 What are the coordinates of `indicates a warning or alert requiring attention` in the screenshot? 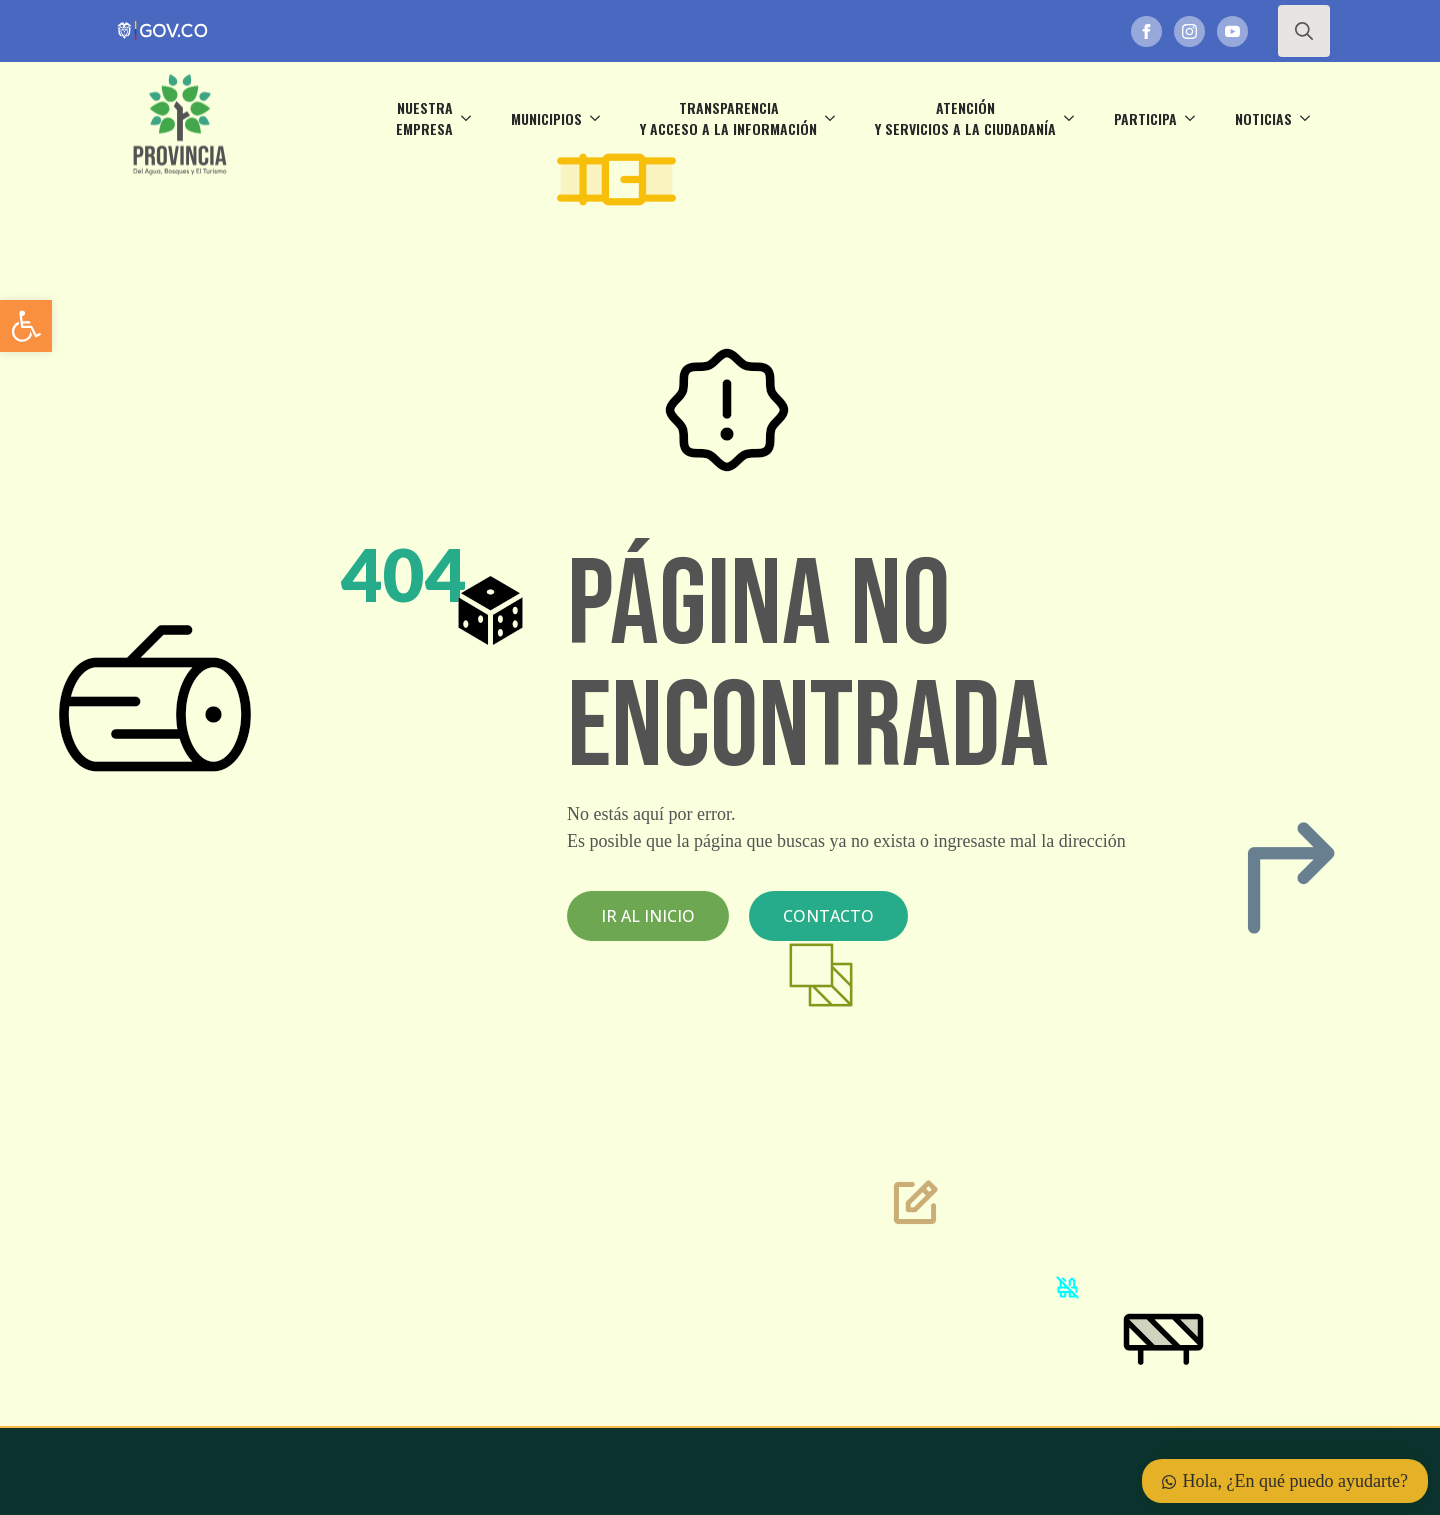 It's located at (727, 410).